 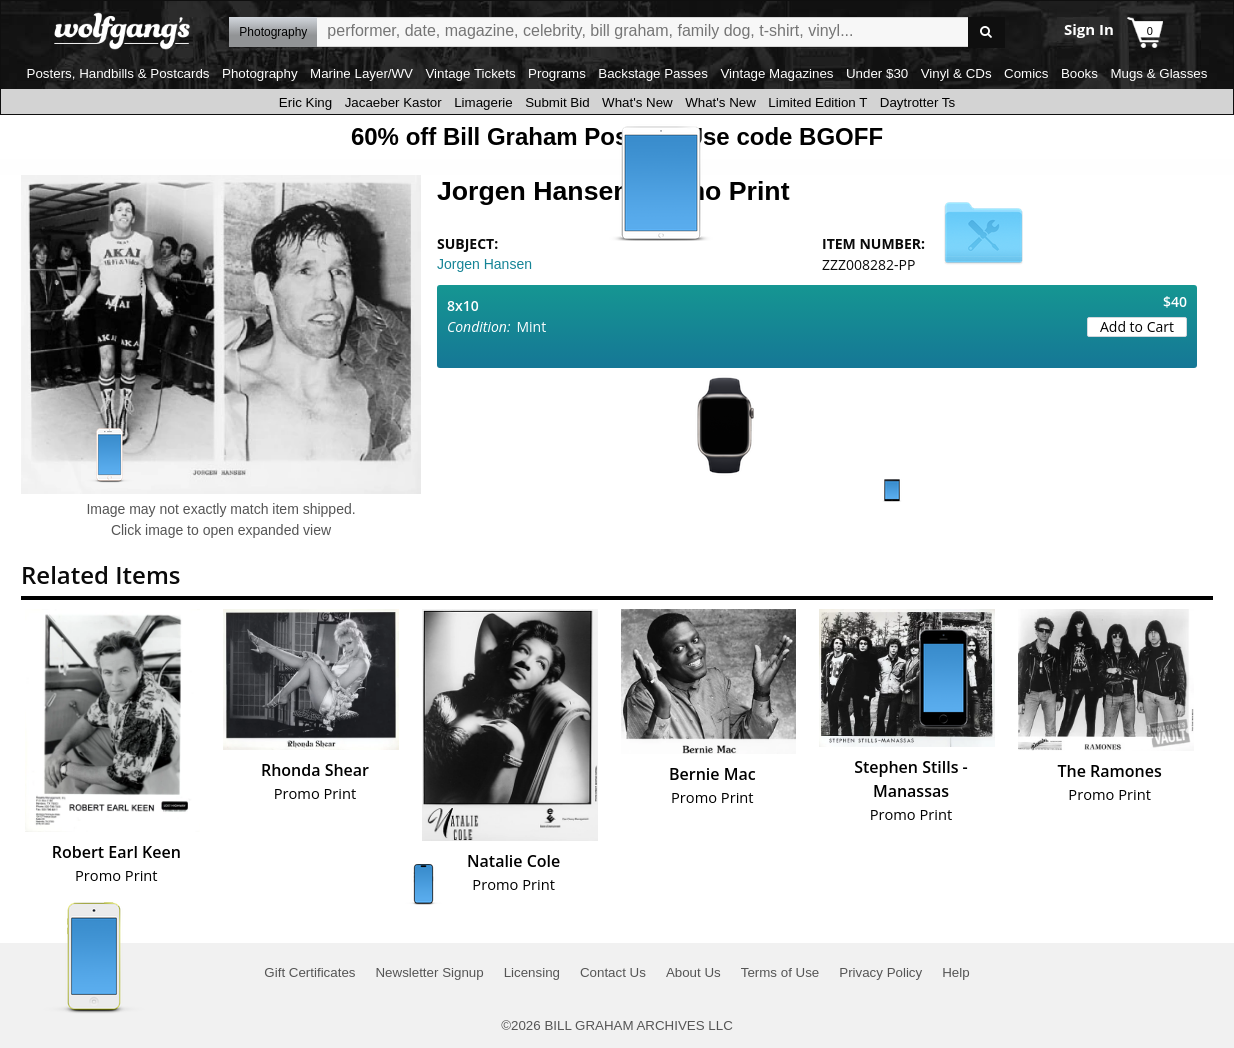 I want to click on indicates a connected iPhone device, so click(x=109, y=455).